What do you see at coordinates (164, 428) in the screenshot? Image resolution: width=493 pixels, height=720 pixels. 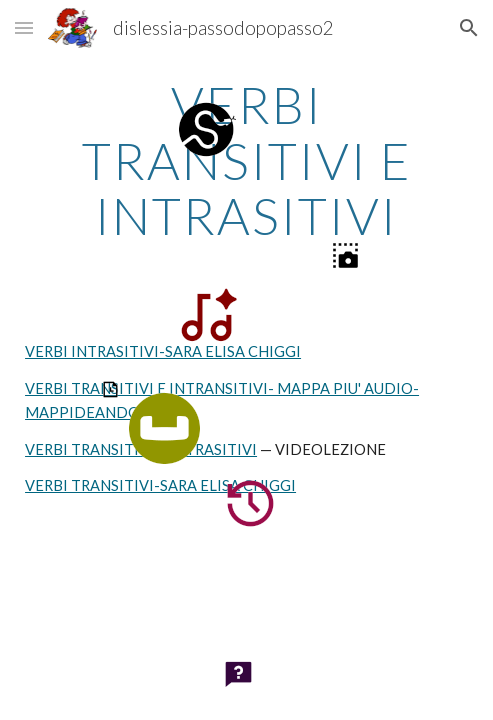 I see `couchbase database service logo` at bounding box center [164, 428].